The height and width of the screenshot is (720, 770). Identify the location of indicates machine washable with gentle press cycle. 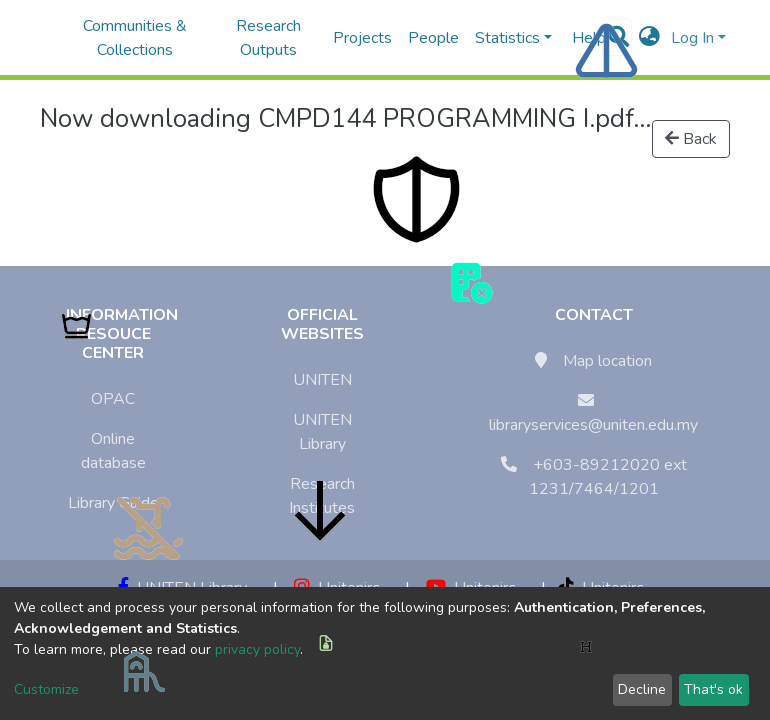
(76, 325).